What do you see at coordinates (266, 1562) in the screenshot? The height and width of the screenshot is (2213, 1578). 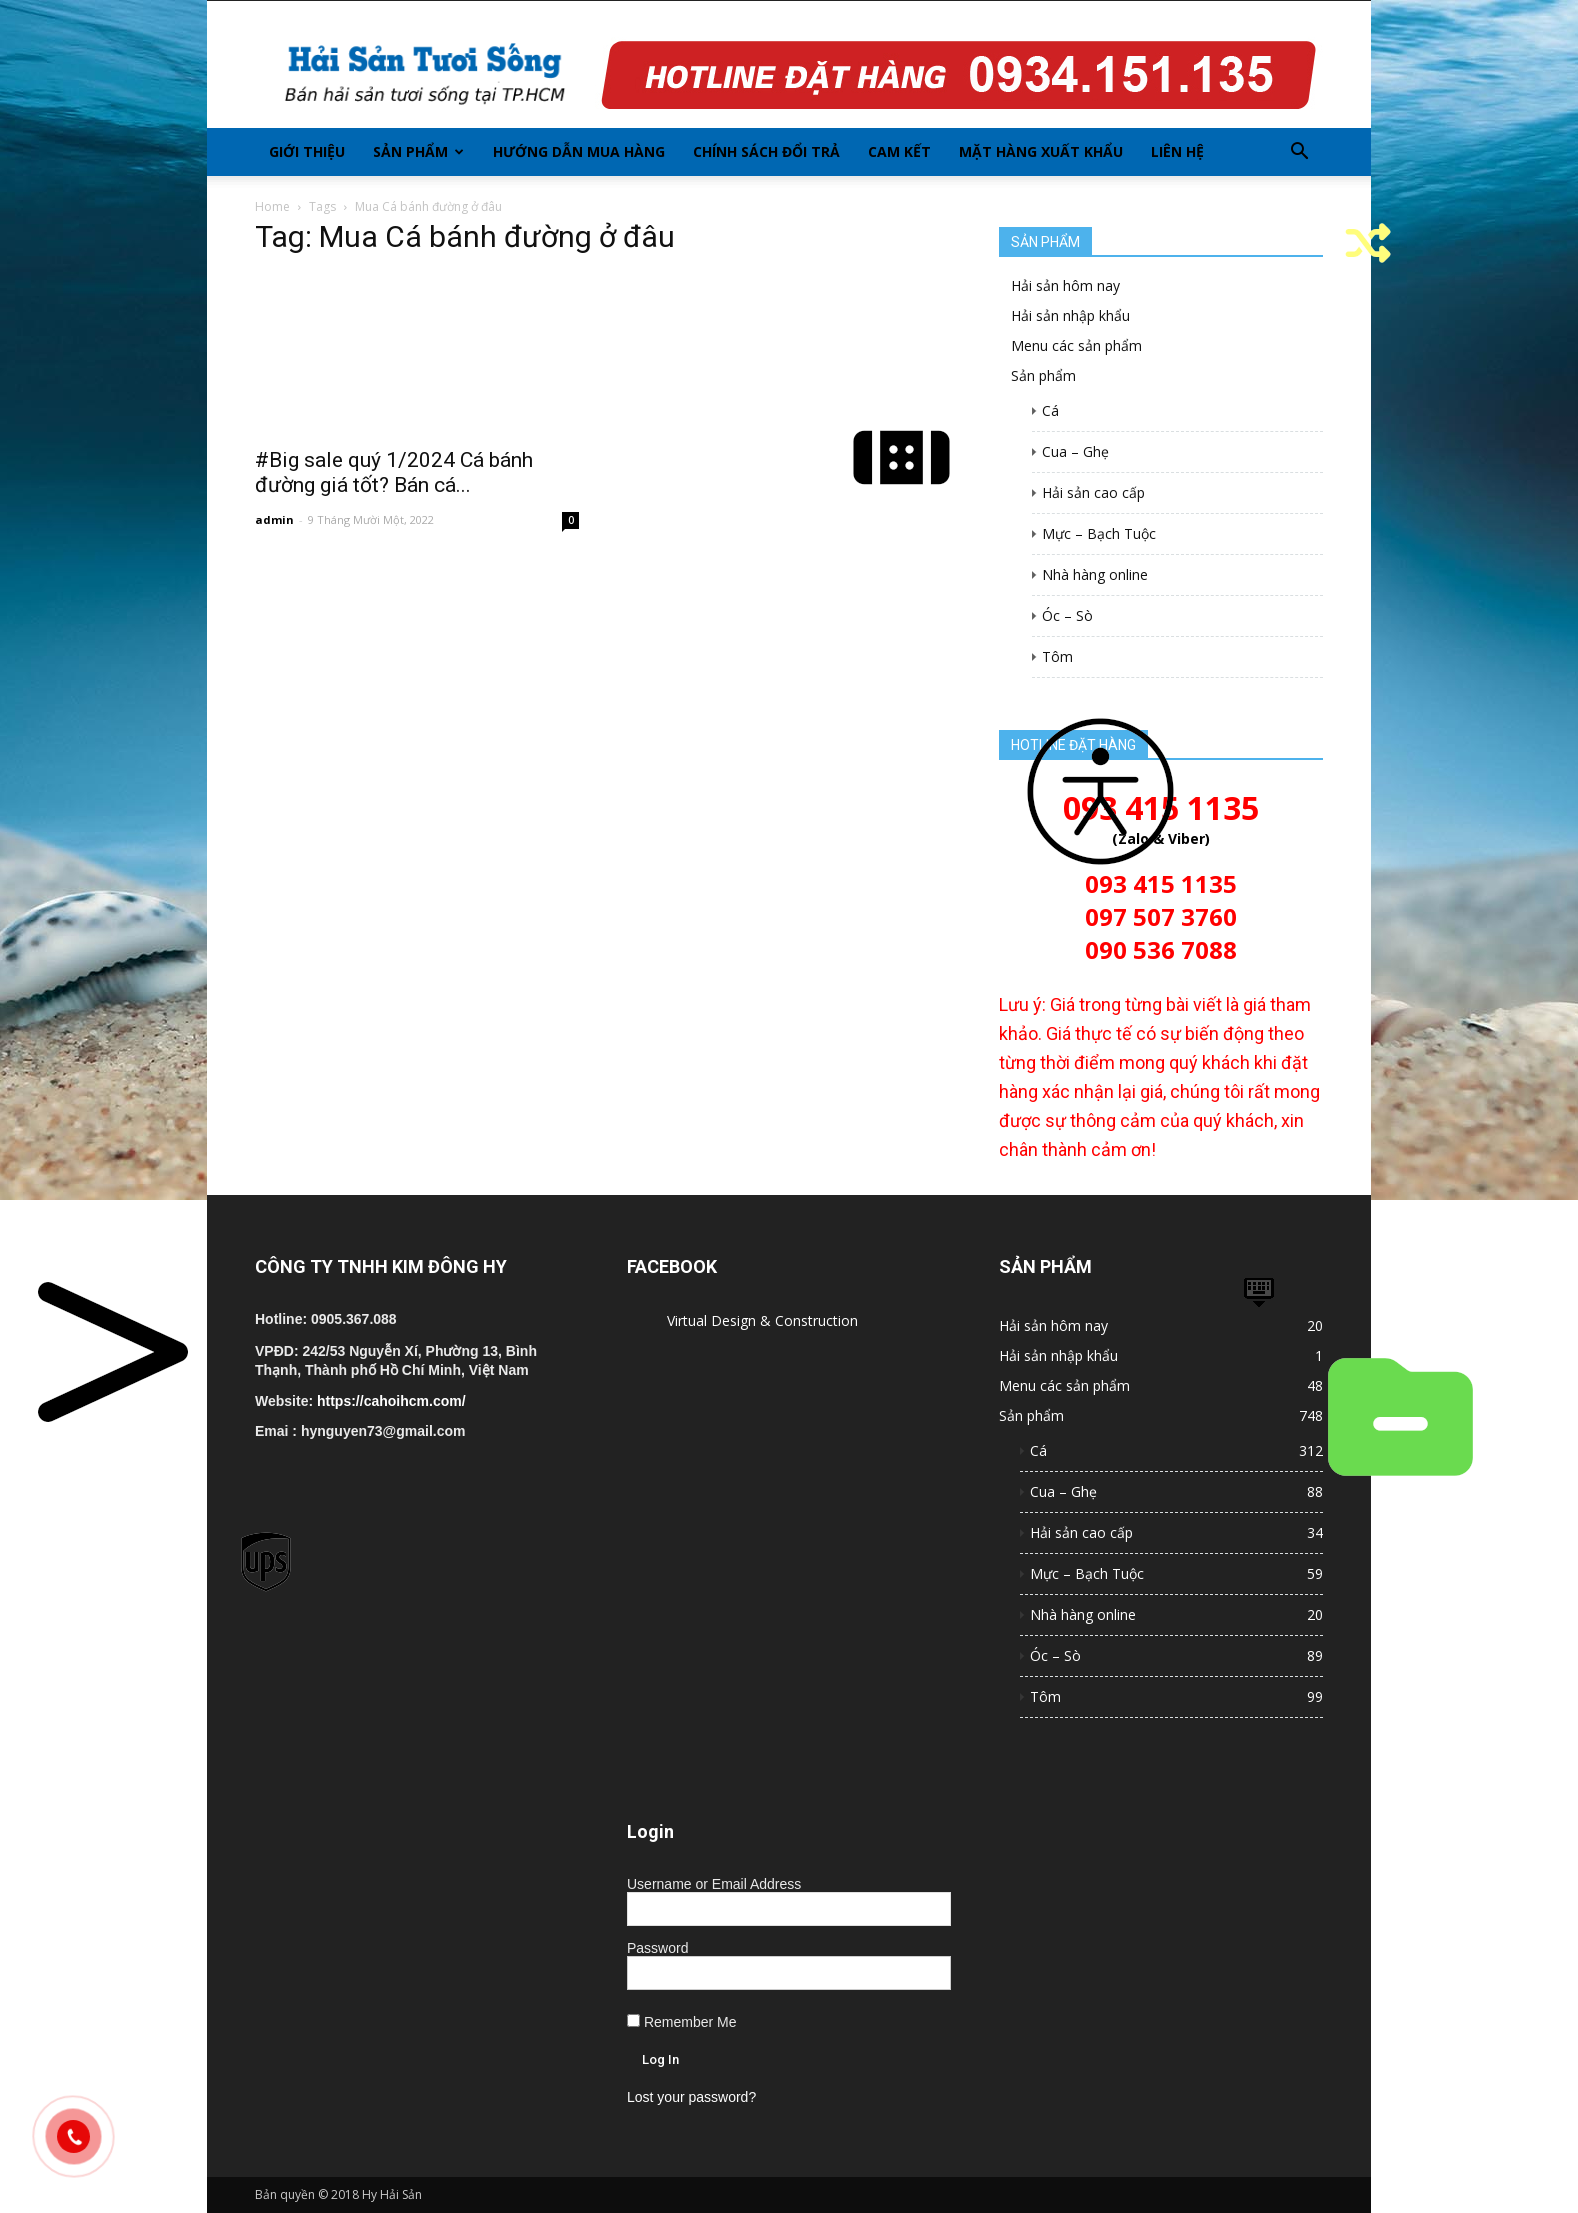 I see `UPS shipping and delivery services` at bounding box center [266, 1562].